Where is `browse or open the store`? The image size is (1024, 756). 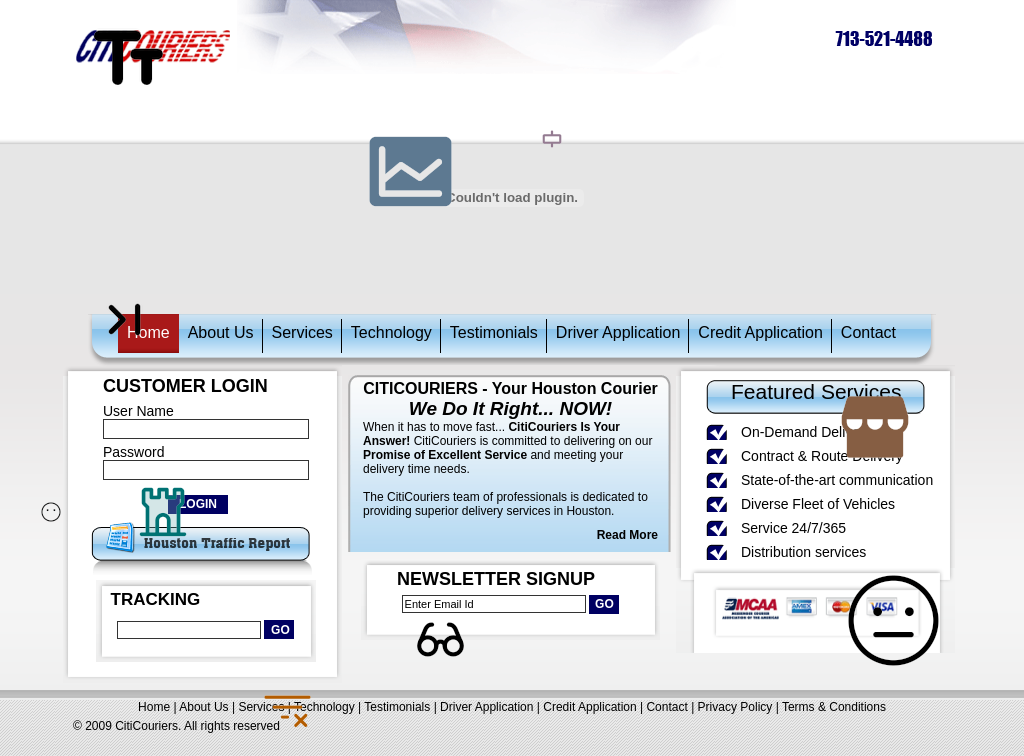 browse or open the store is located at coordinates (875, 427).